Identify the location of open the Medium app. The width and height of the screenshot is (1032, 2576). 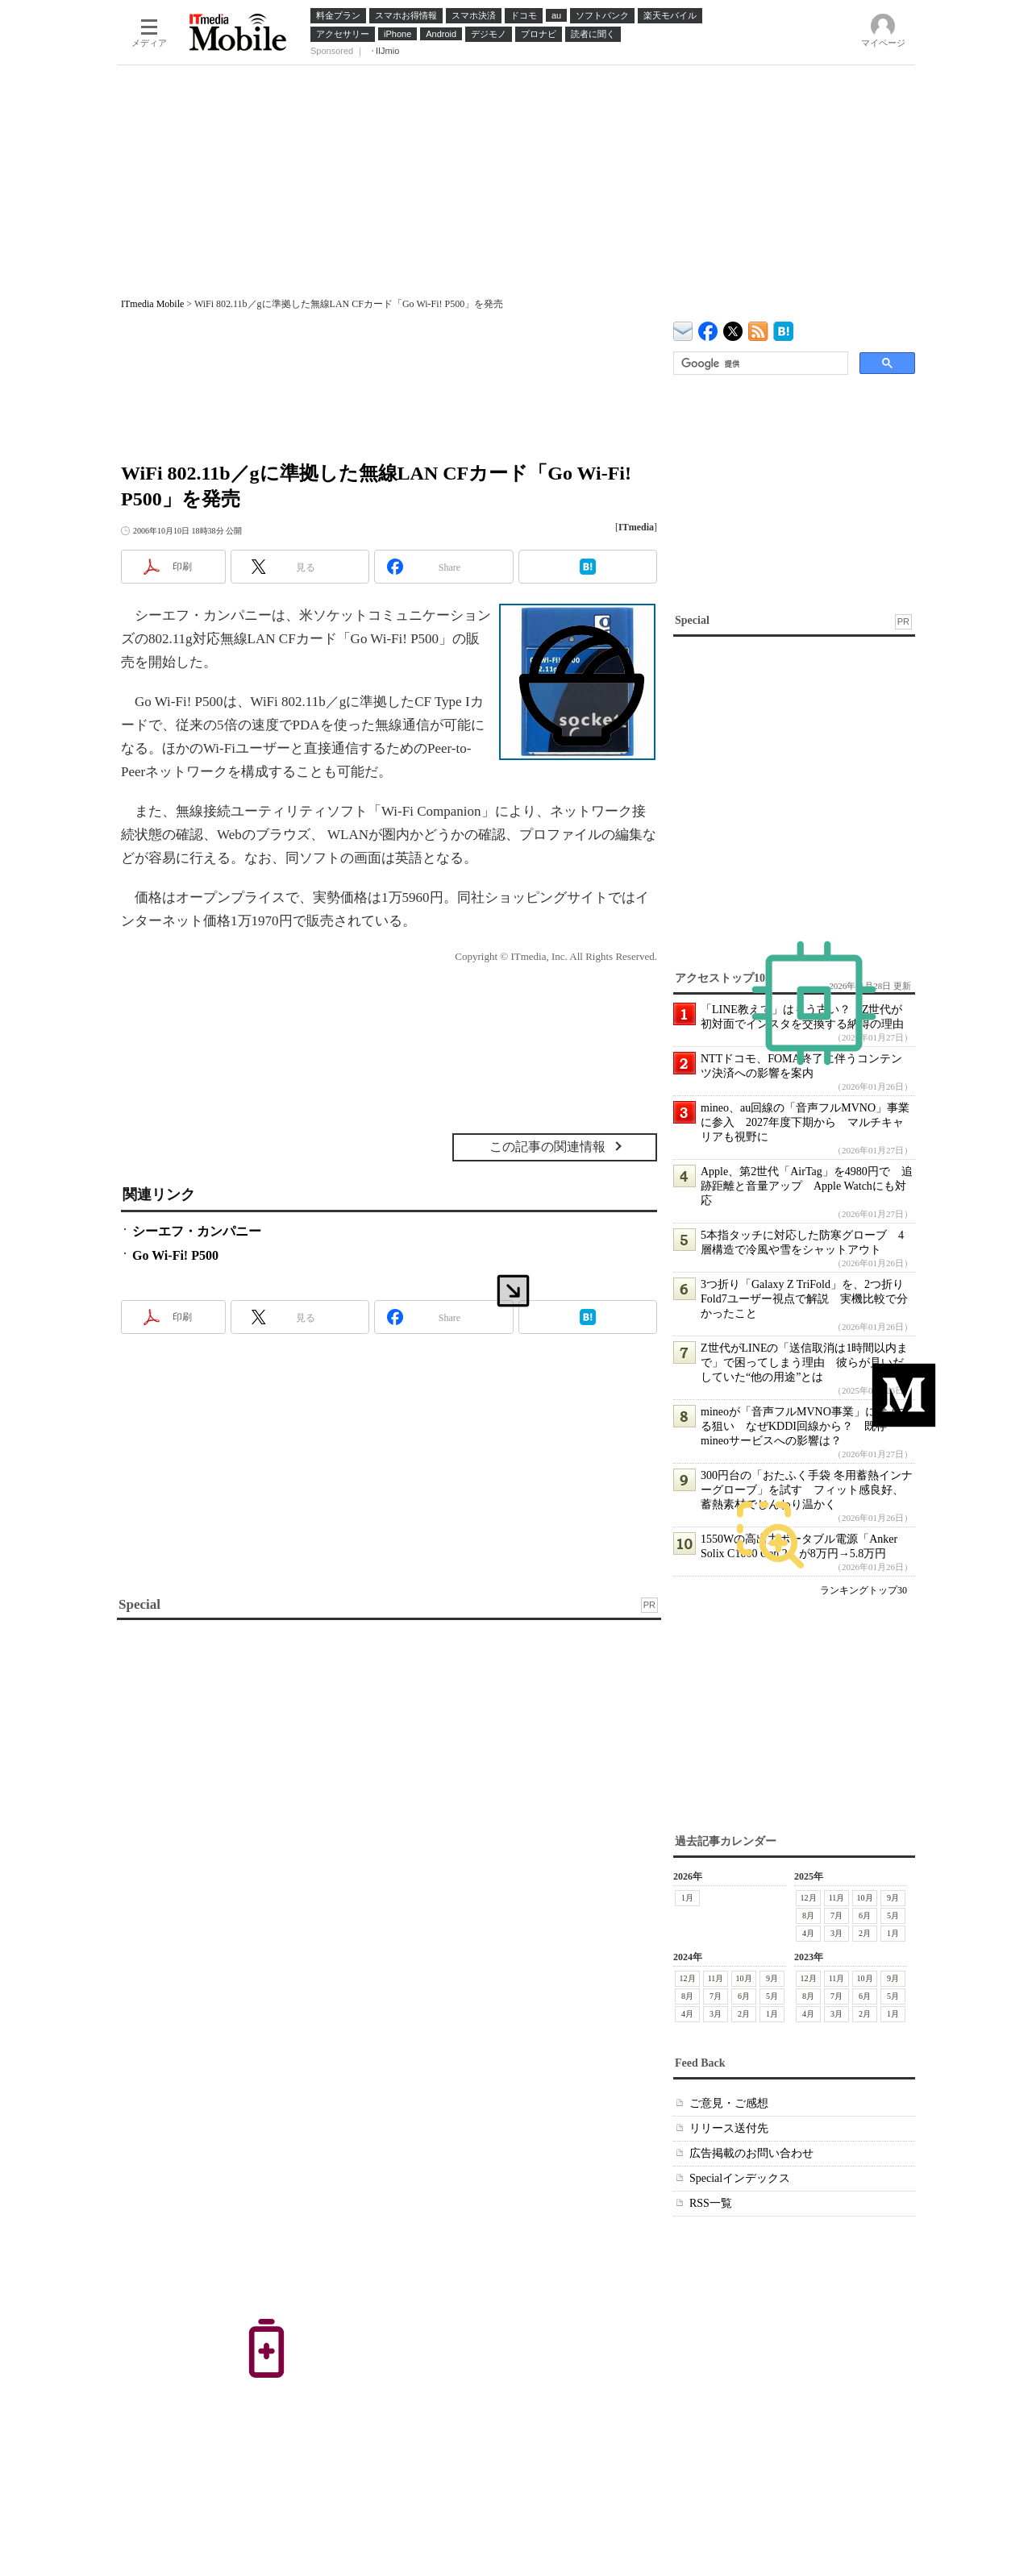
(904, 1395).